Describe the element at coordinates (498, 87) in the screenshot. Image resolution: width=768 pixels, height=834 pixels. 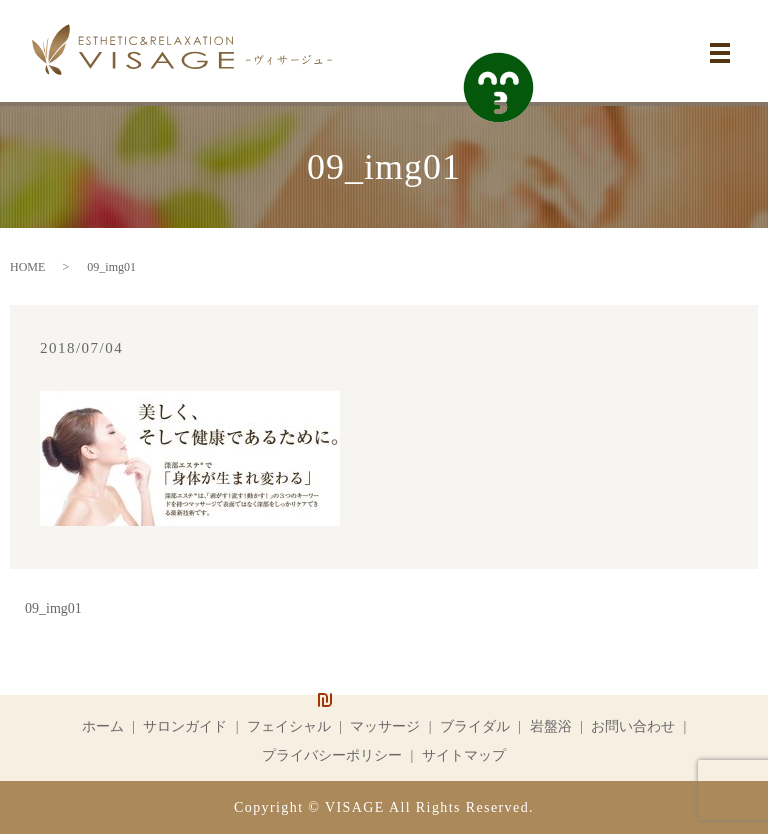
I see `send a kiss or affectionate reaction` at that location.